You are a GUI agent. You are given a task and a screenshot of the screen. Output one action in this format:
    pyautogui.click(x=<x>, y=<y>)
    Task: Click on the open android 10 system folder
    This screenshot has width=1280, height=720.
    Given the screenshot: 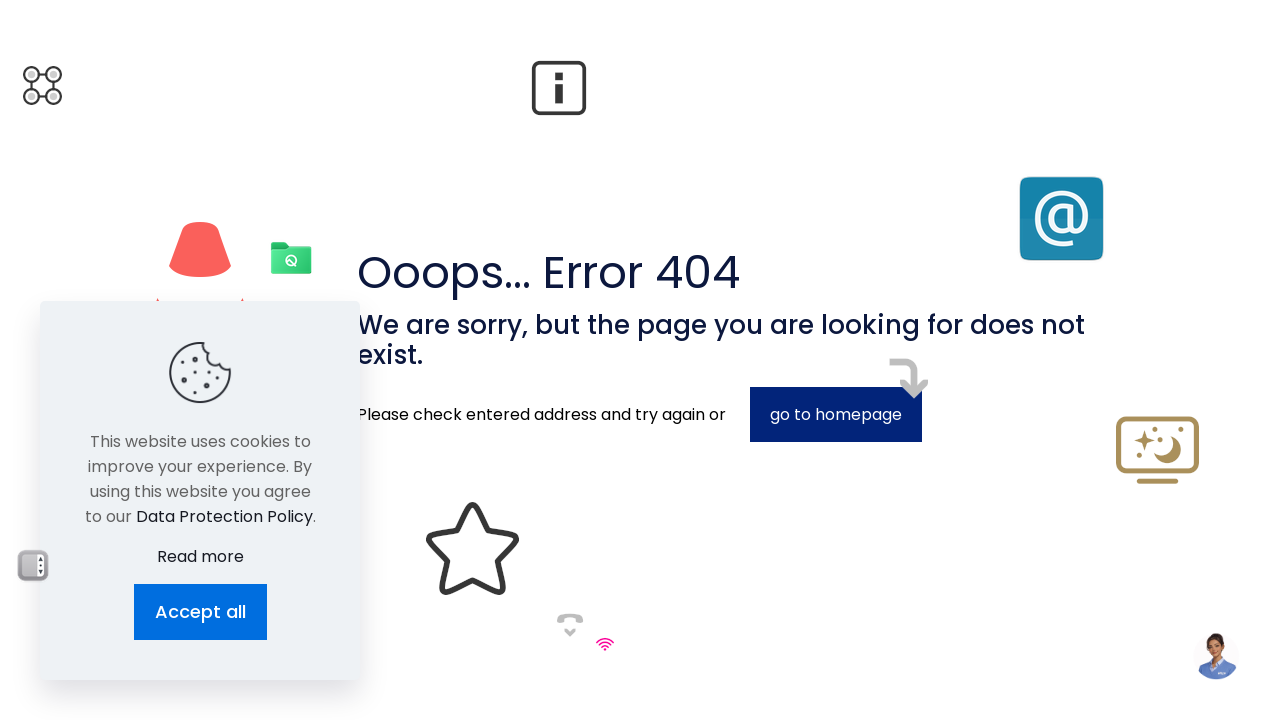 What is the action you would take?
    pyautogui.click(x=291, y=259)
    